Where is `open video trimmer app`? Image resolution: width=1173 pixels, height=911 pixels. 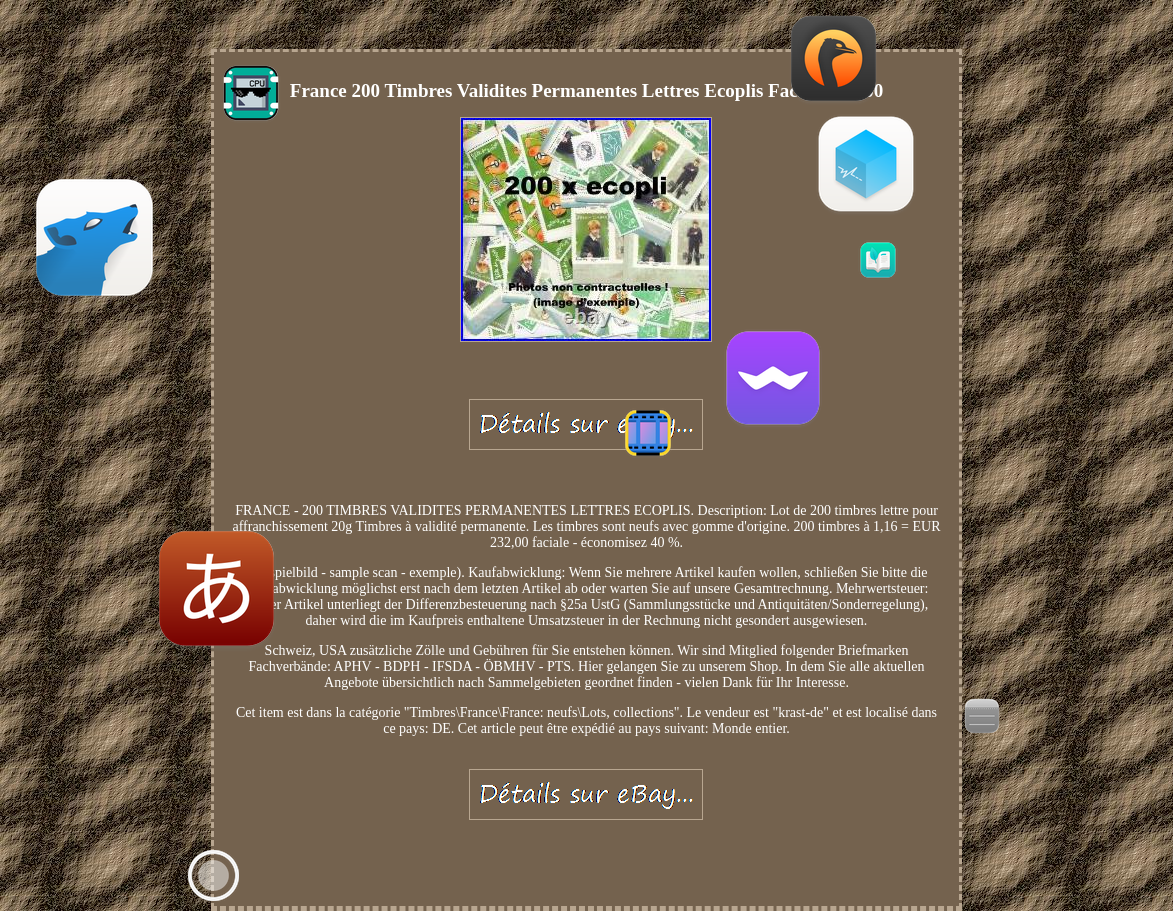 open video trimmer app is located at coordinates (648, 433).